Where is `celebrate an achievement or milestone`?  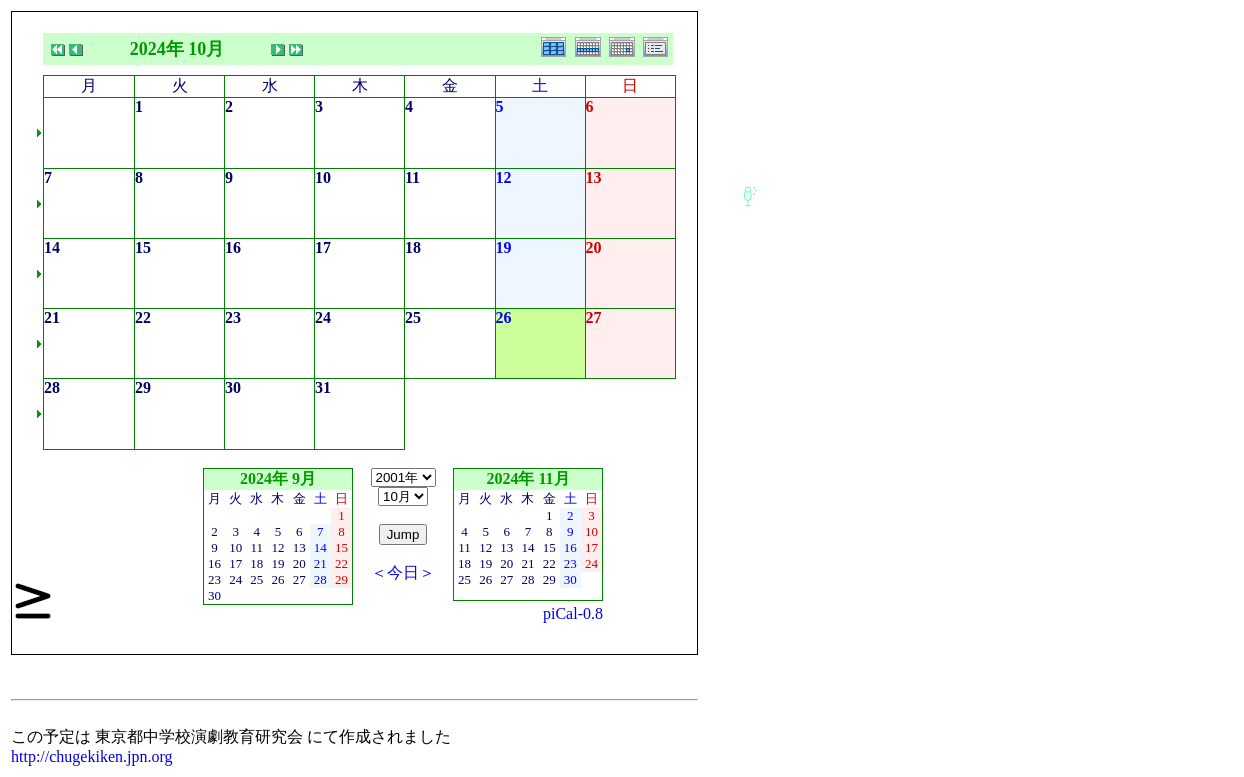
celebrate an achievement or milestone is located at coordinates (748, 196).